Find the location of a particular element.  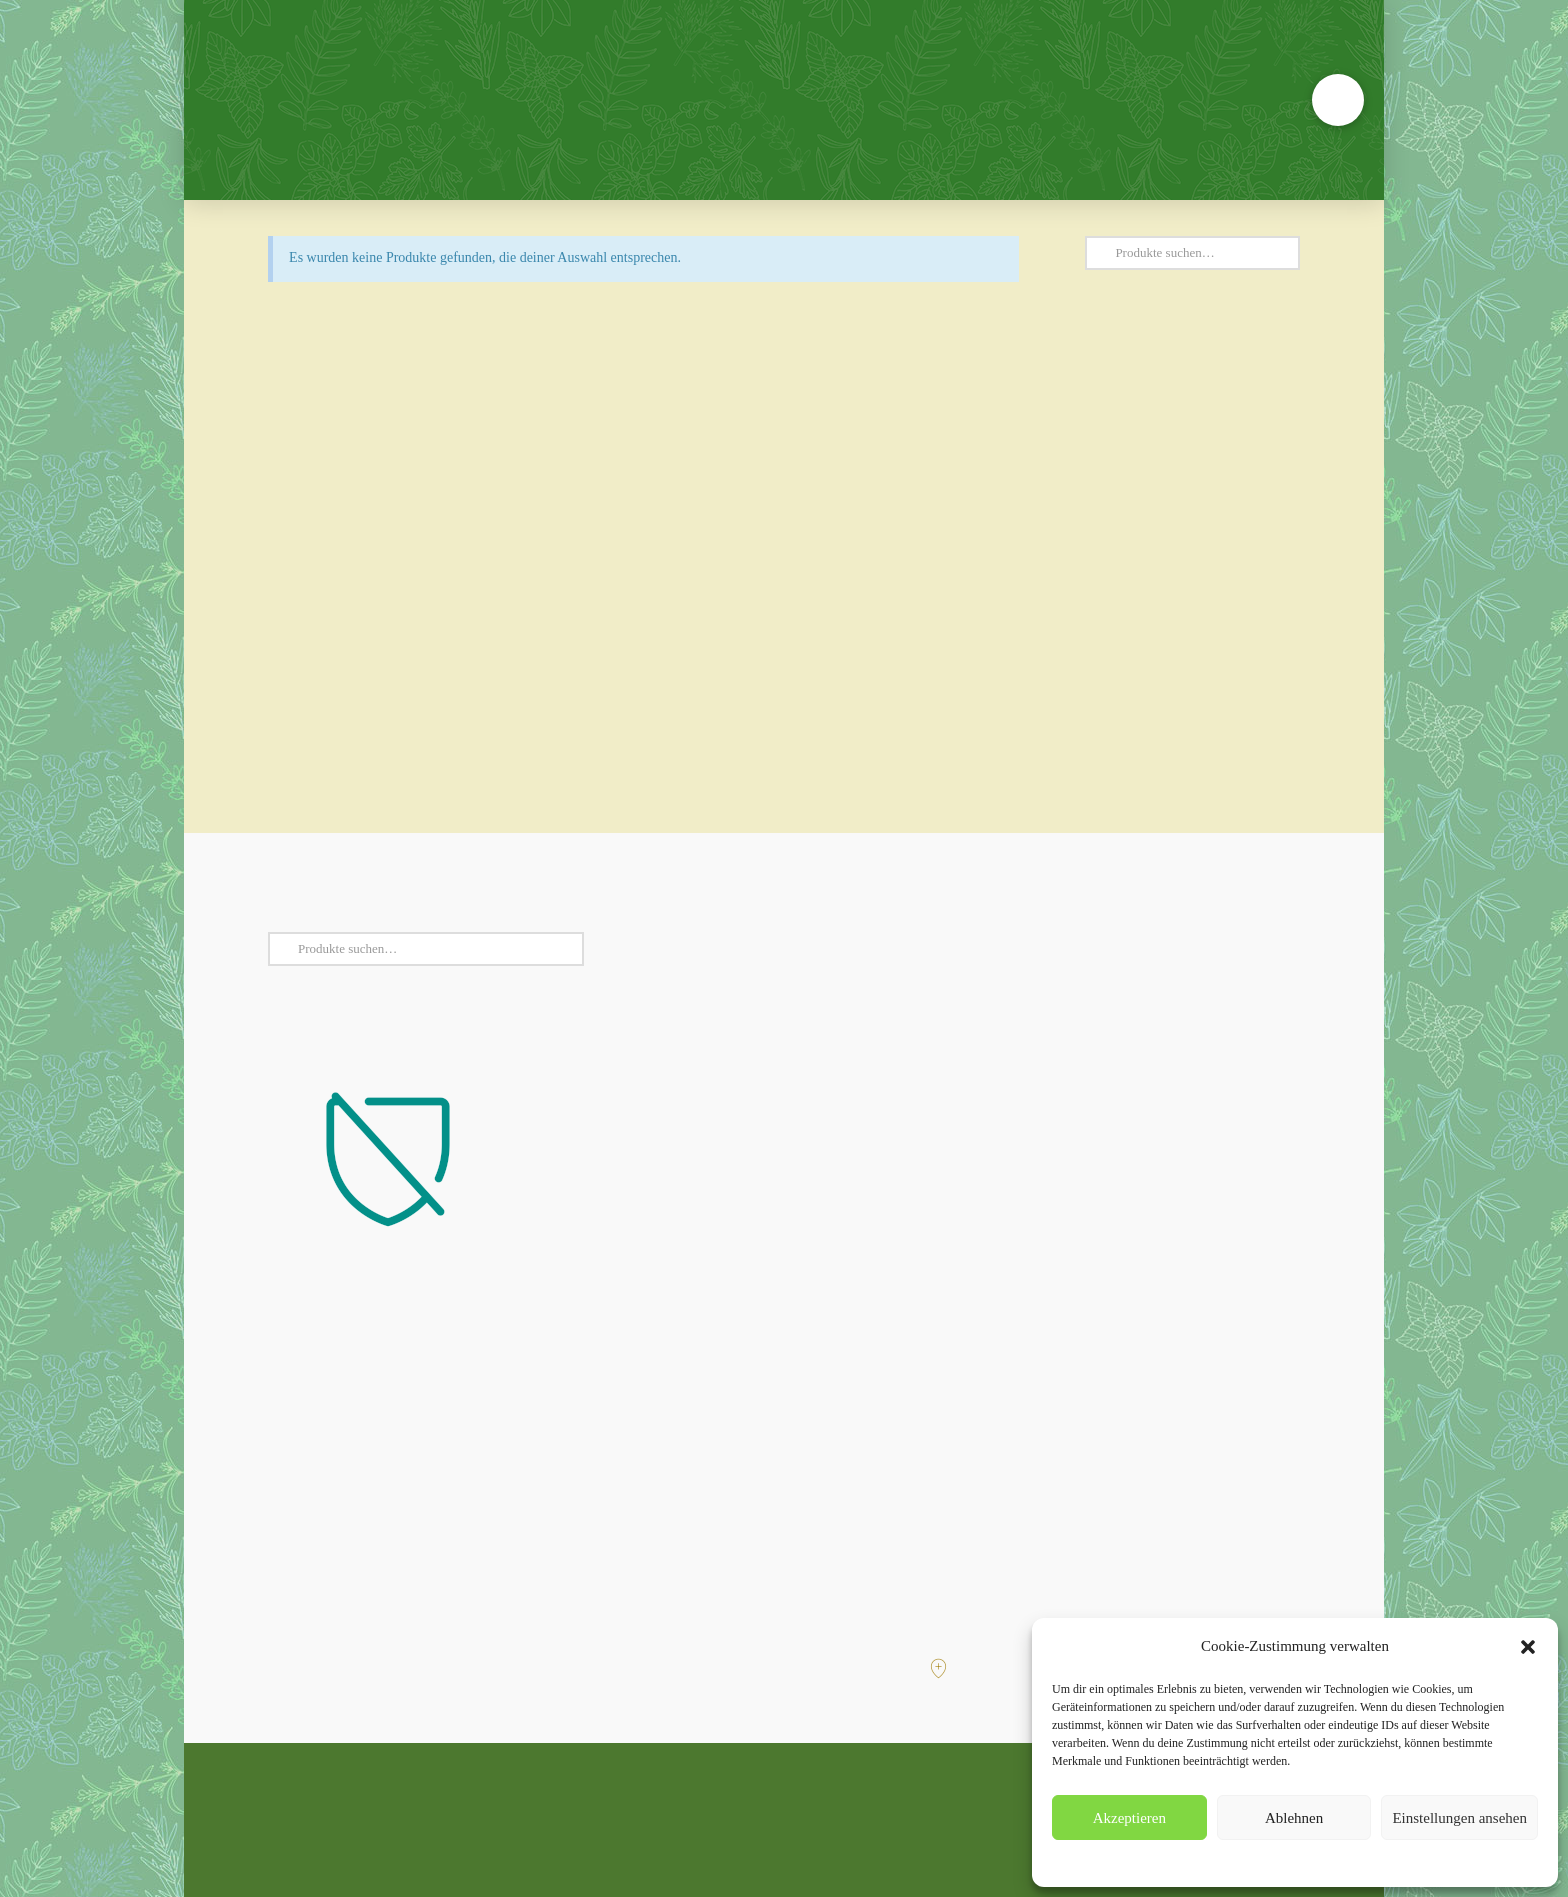

indicates disabled or inactive protection is located at coordinates (388, 1154).